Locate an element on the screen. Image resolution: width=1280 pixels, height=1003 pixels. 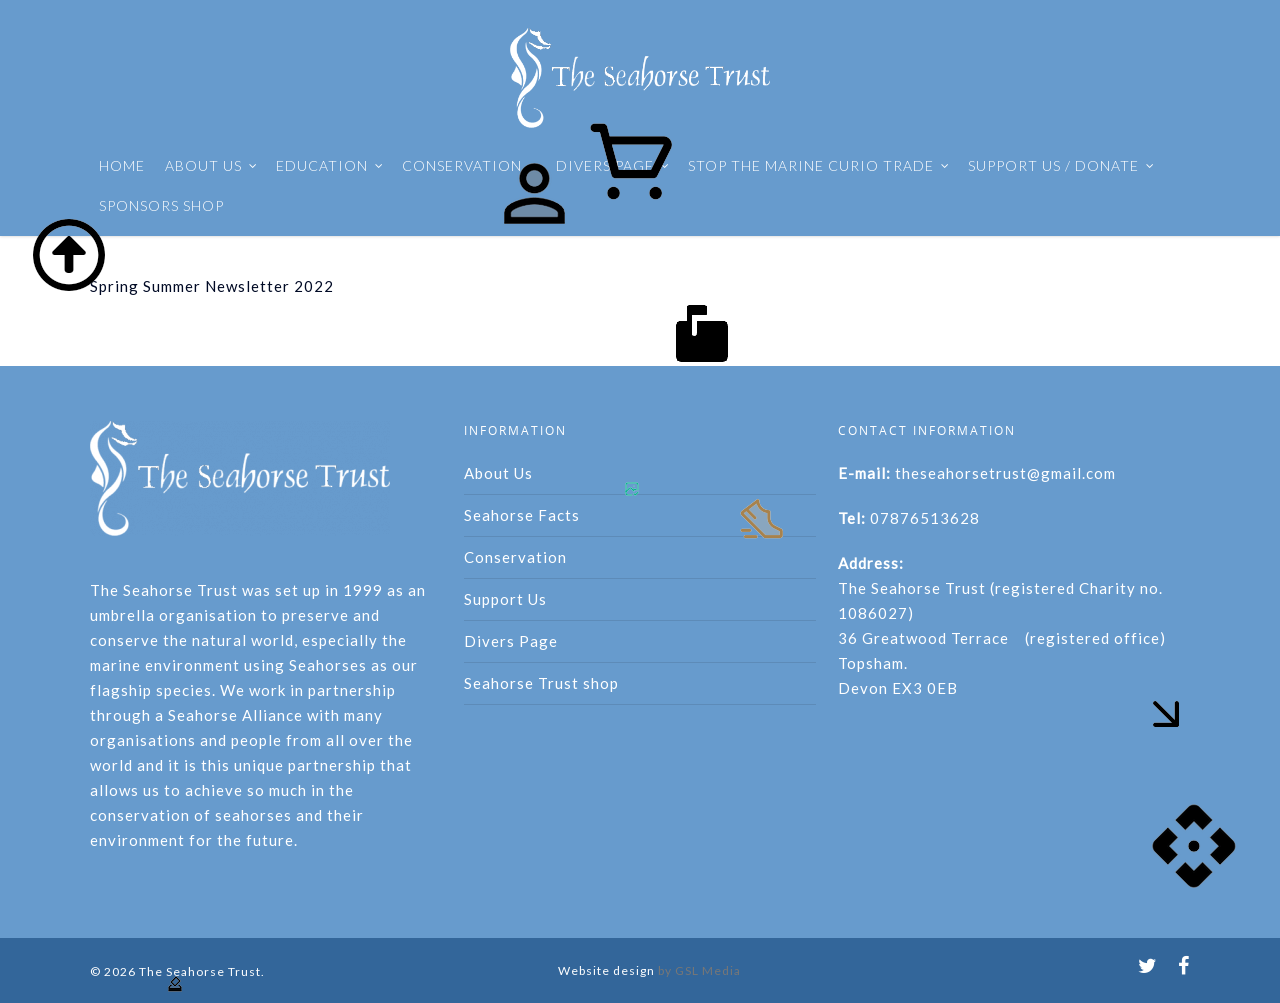
view your profile is located at coordinates (534, 193).